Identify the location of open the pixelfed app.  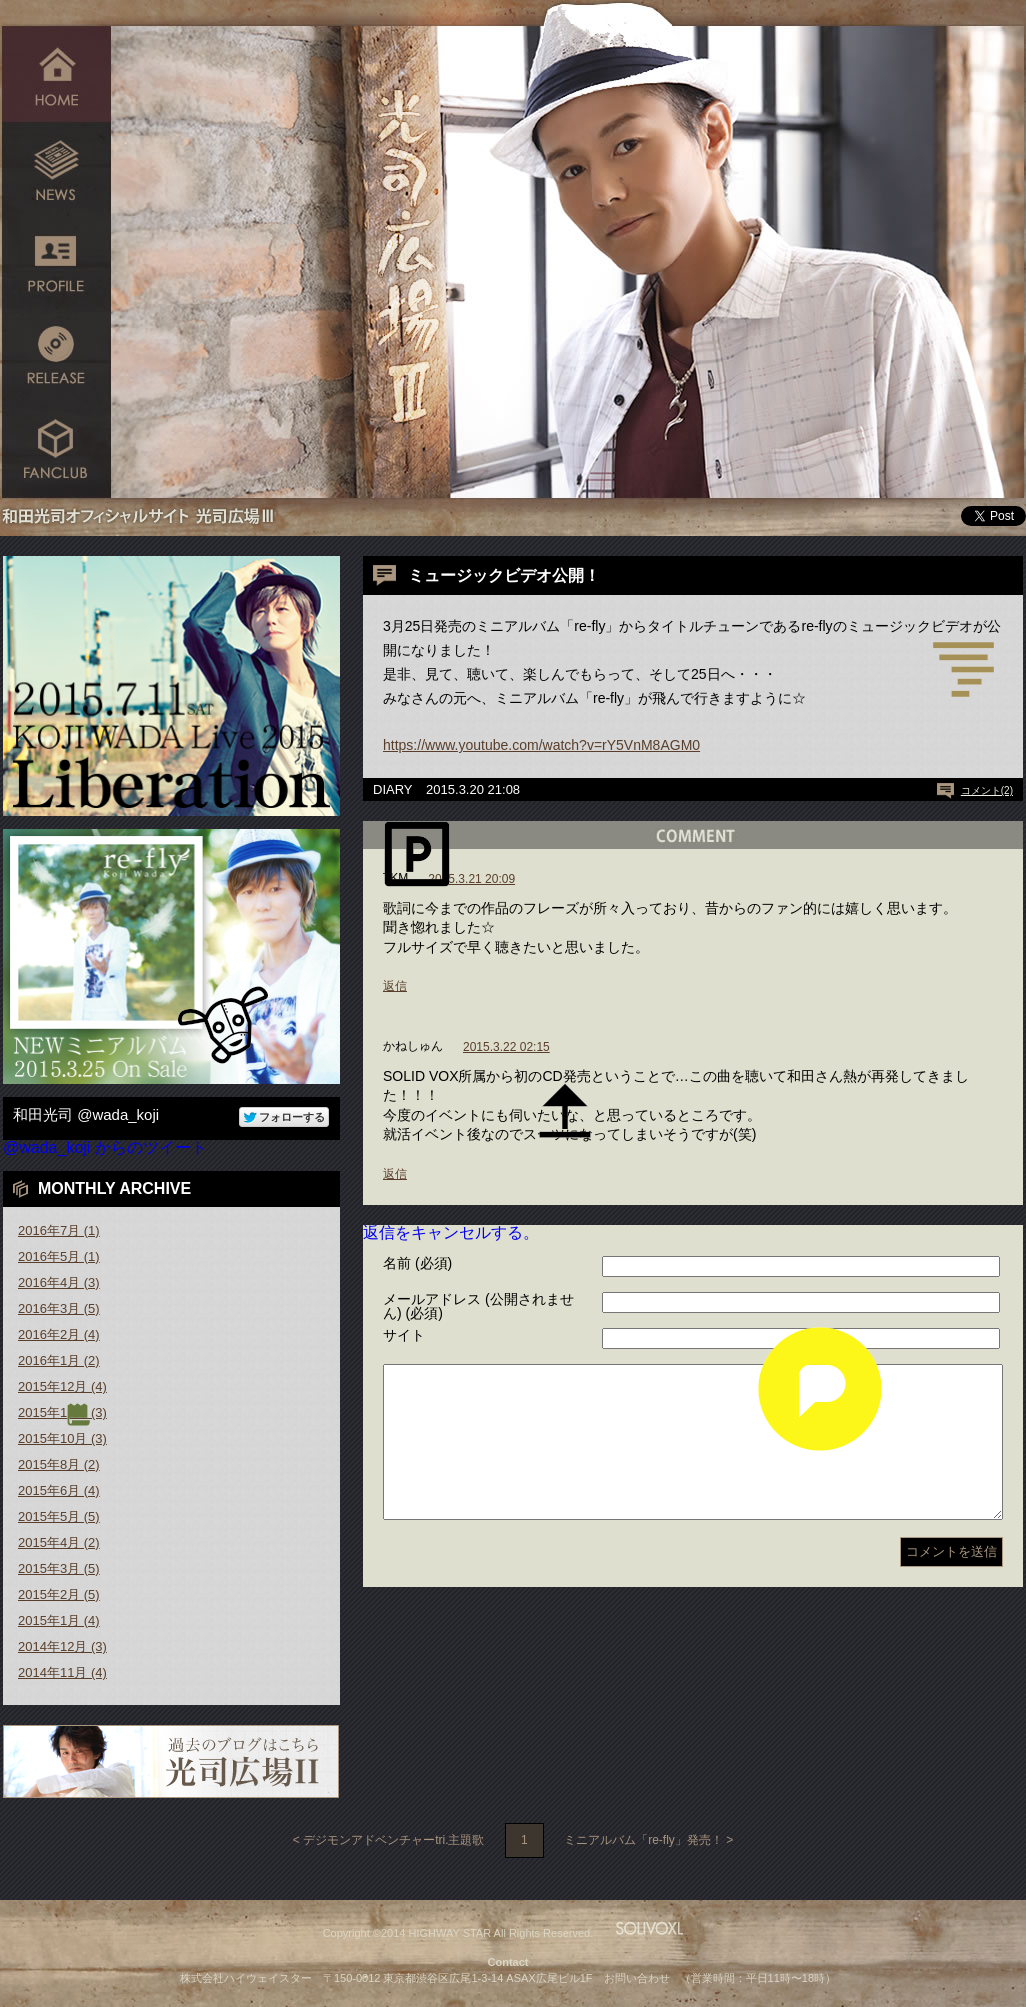
(820, 1389).